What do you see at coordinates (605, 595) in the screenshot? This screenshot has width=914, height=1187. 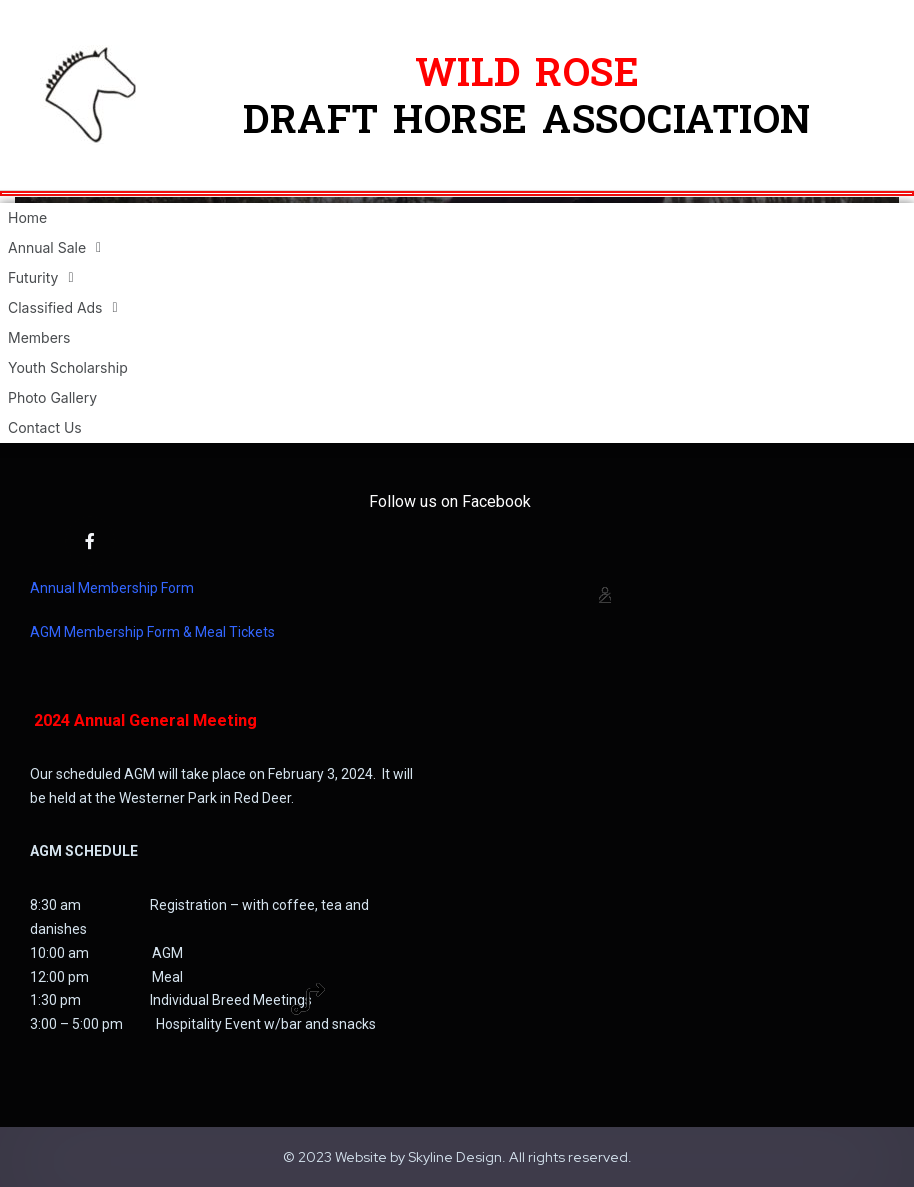 I see `fasten seatbelt reminder` at bounding box center [605, 595].